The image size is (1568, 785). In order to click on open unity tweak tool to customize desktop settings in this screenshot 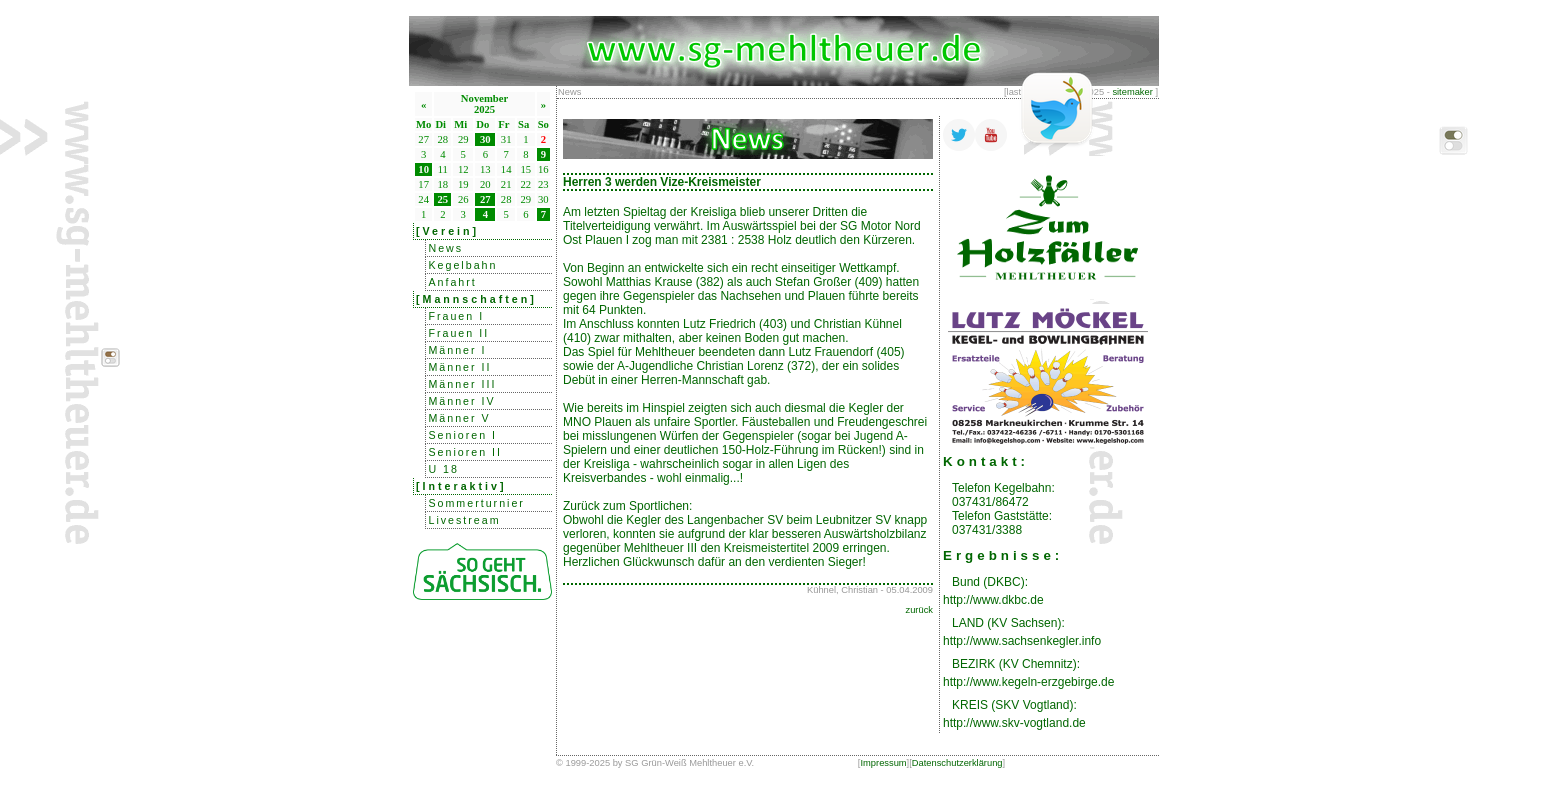, I will do `click(1453, 140)`.